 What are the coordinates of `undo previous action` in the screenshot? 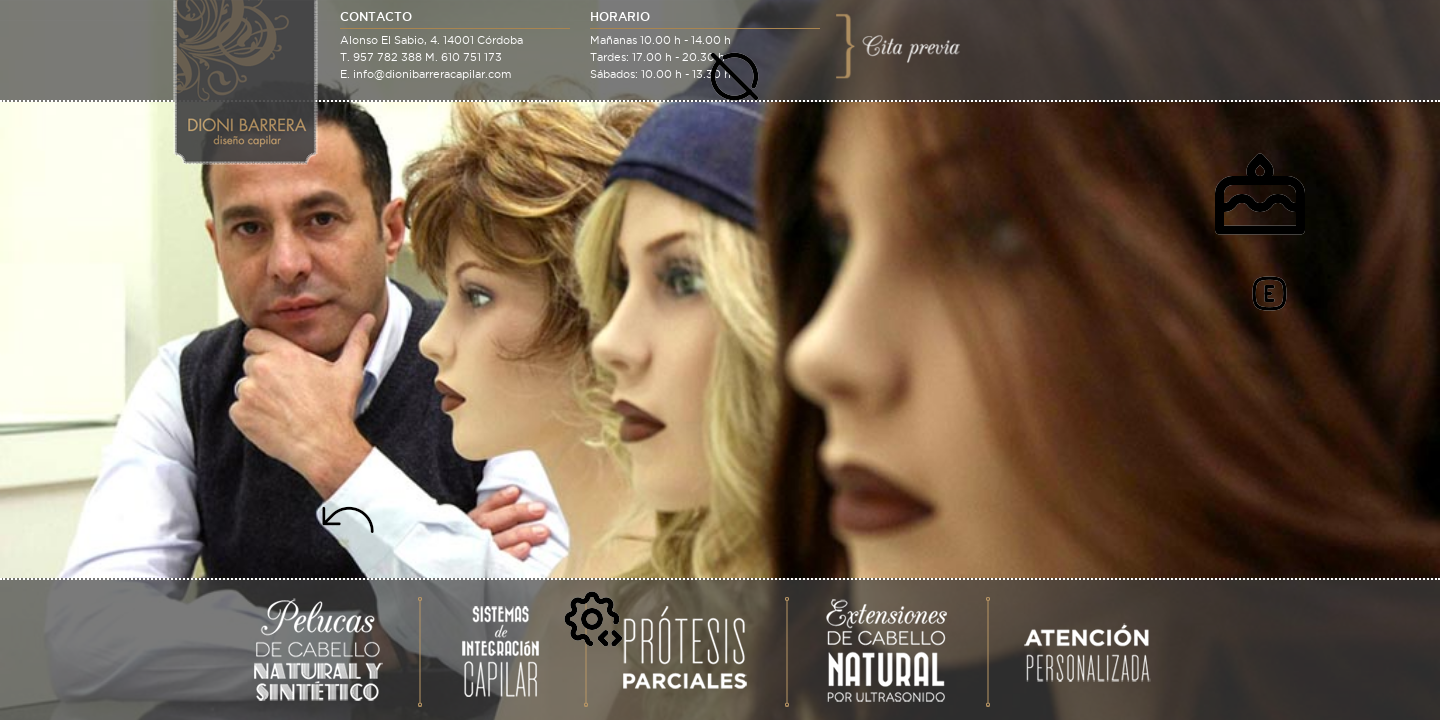 It's located at (349, 518).